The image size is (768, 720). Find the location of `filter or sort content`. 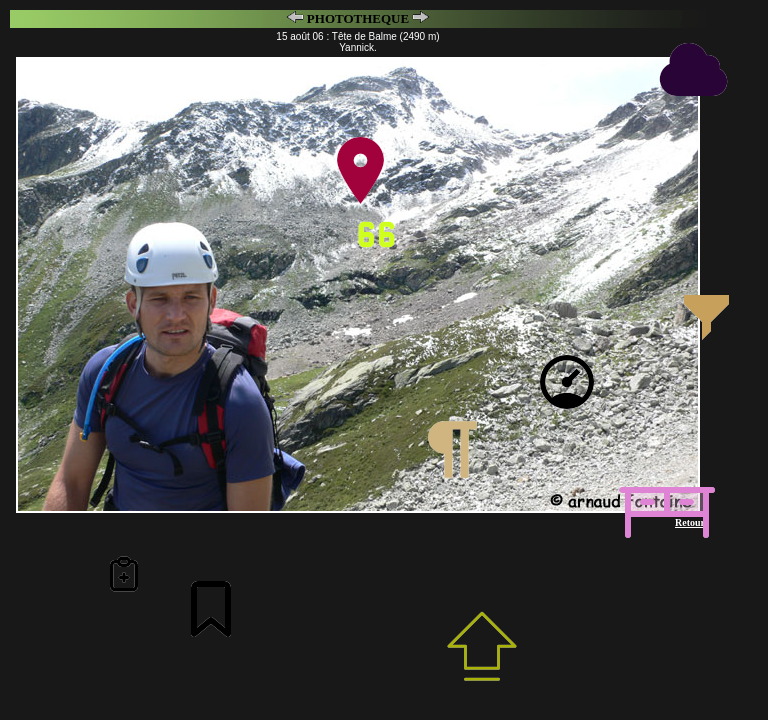

filter or sort content is located at coordinates (706, 317).